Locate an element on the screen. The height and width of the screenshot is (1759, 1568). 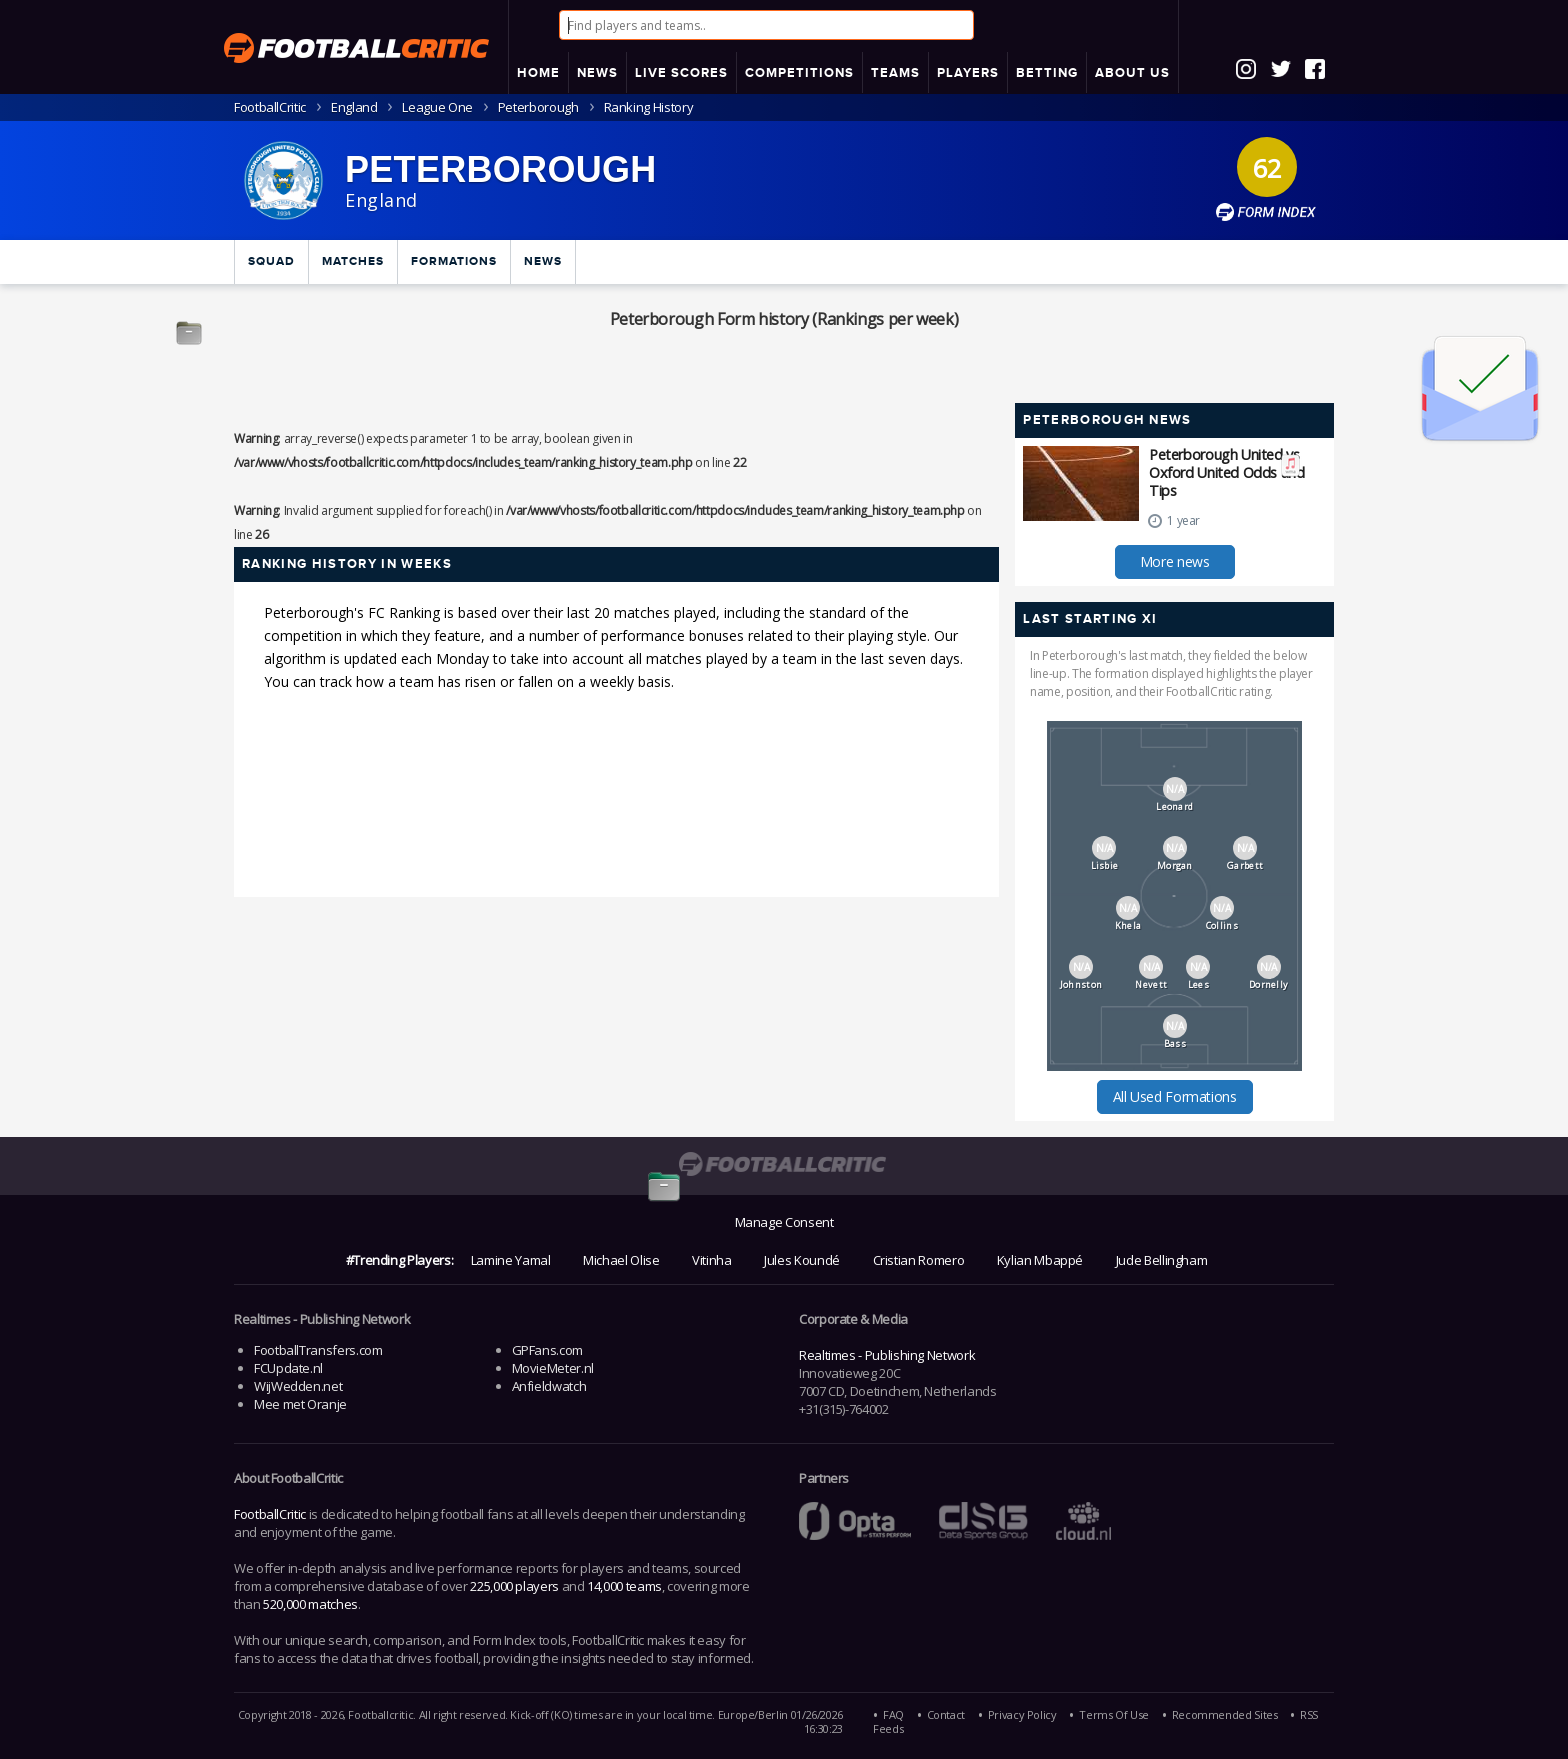
open file manager application is located at coordinates (664, 1186).